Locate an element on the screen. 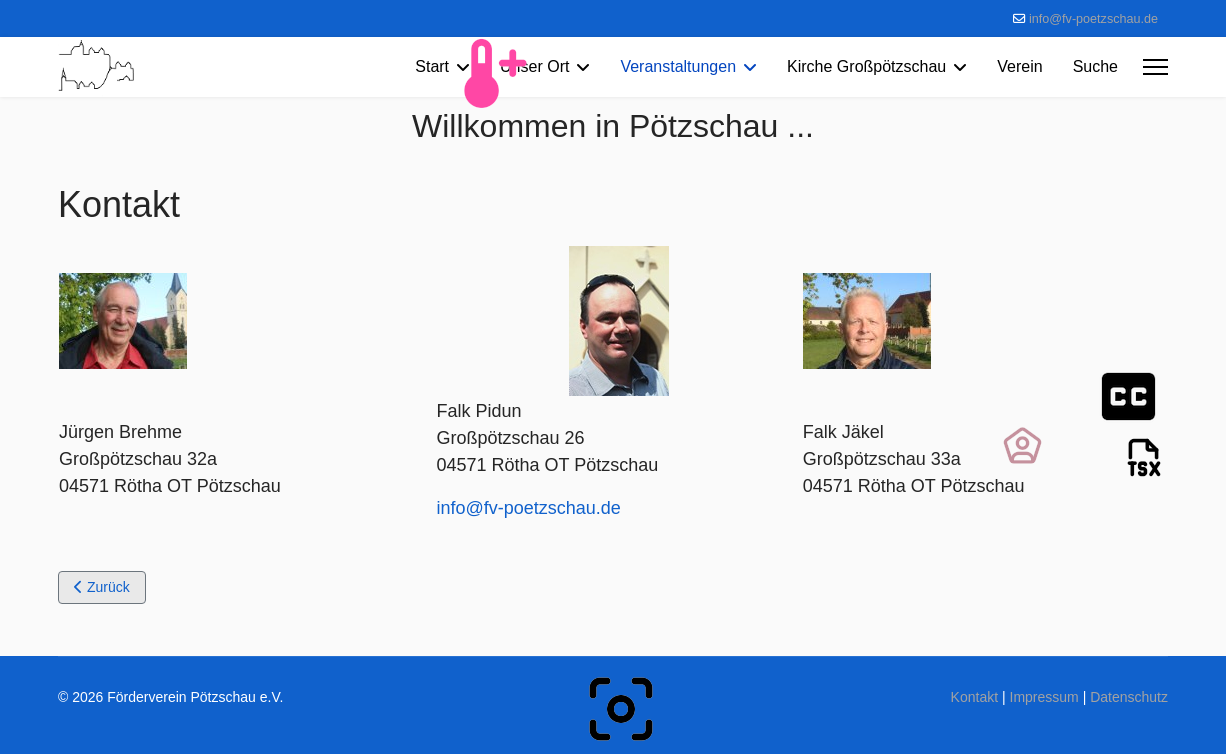  view user profile is located at coordinates (1022, 446).